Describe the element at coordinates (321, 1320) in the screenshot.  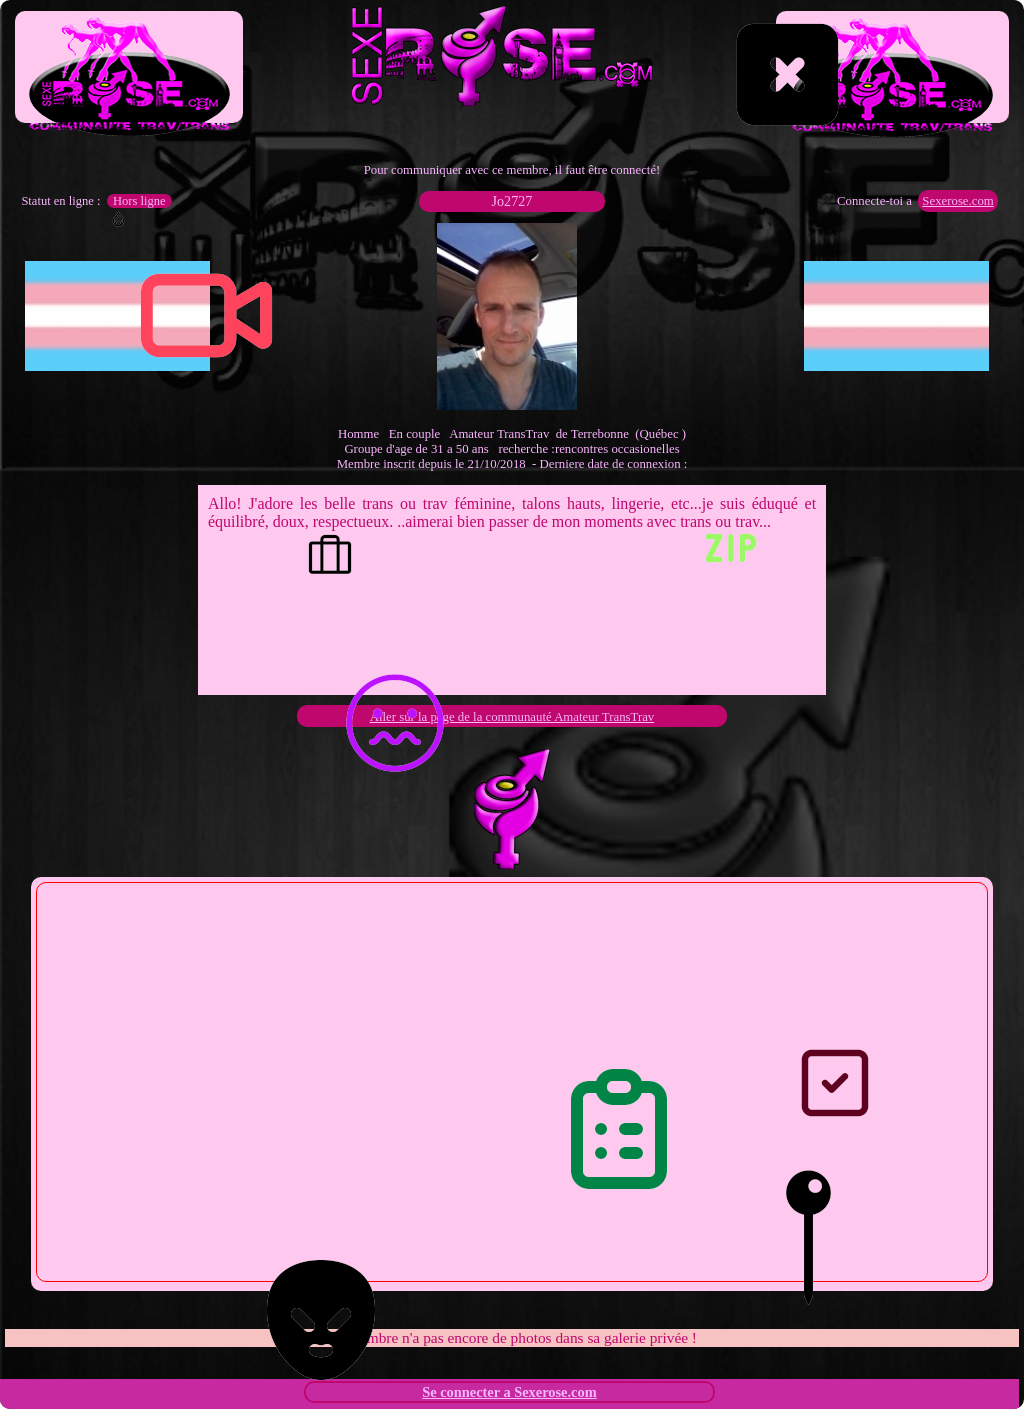
I see `access sci-fi or space-themed content` at that location.